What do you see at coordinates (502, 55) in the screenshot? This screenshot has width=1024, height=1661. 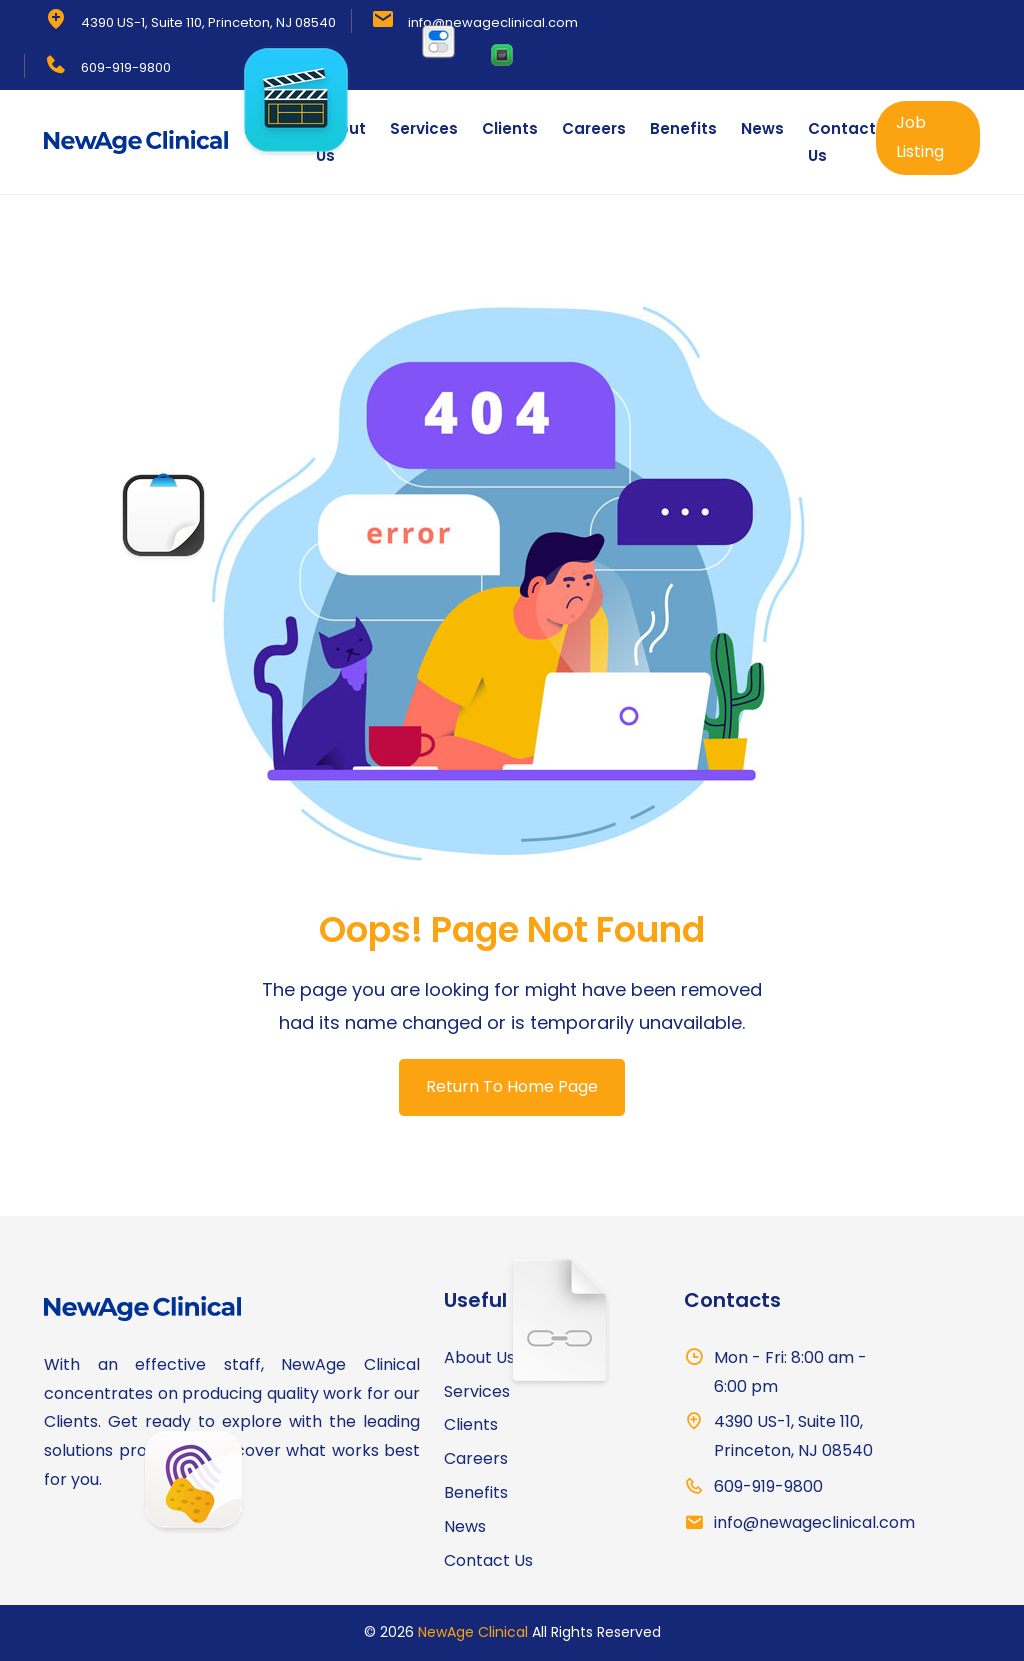 I see `open hardware information utility` at bounding box center [502, 55].